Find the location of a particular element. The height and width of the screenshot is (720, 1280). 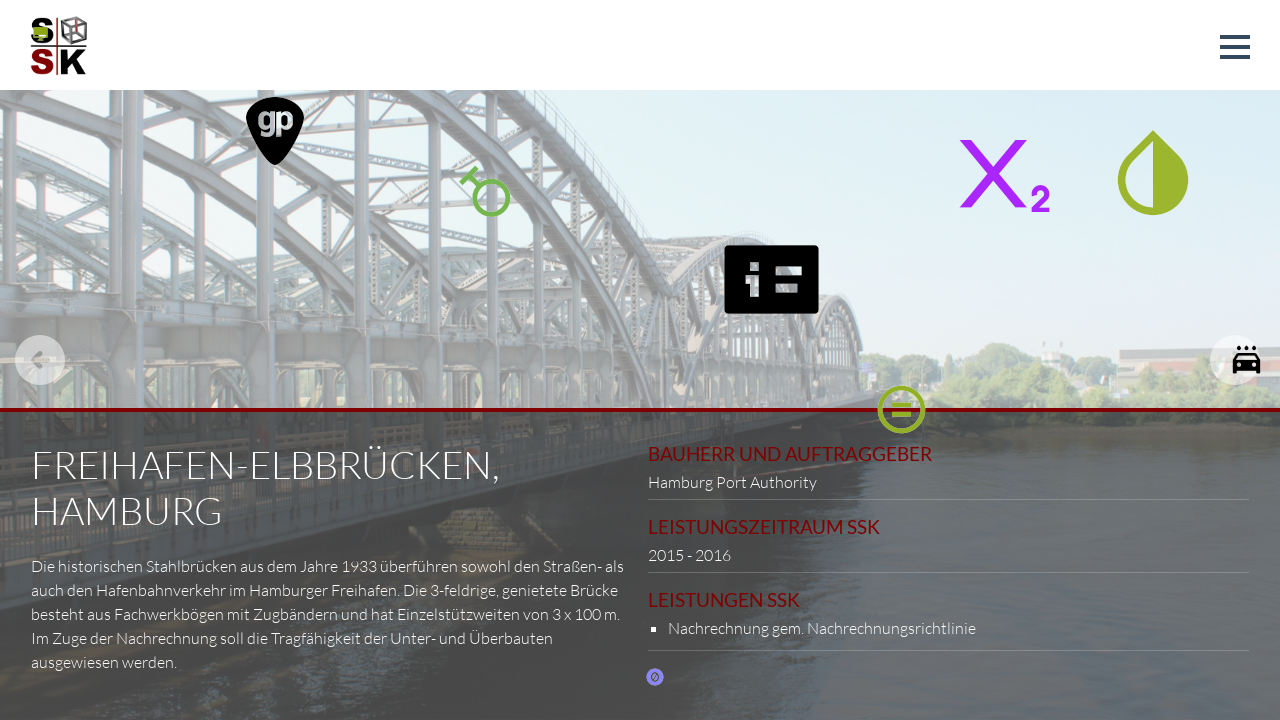

find nearby car wash locations is located at coordinates (1246, 358).